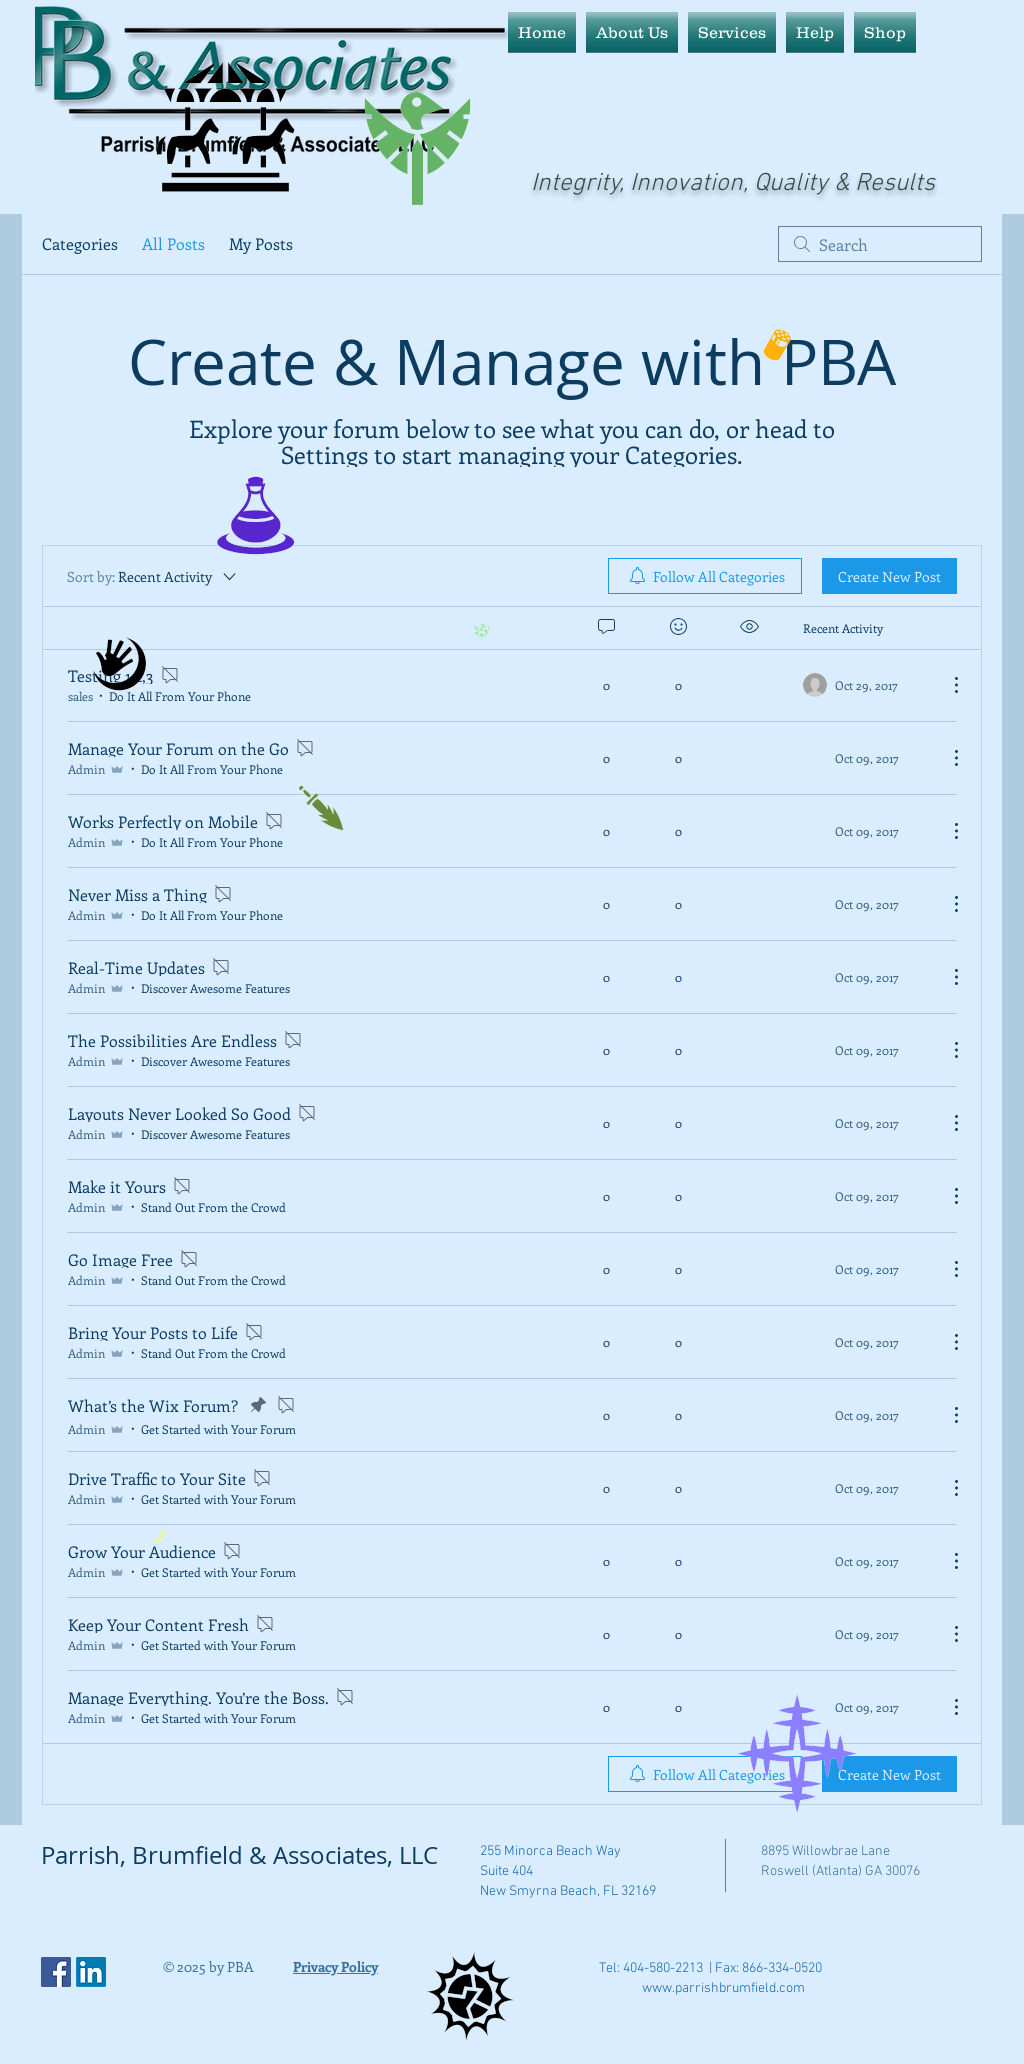 The width and height of the screenshot is (1024, 2064). Describe the element at coordinates (255, 515) in the screenshot. I see `use a potion item from inventory` at that location.